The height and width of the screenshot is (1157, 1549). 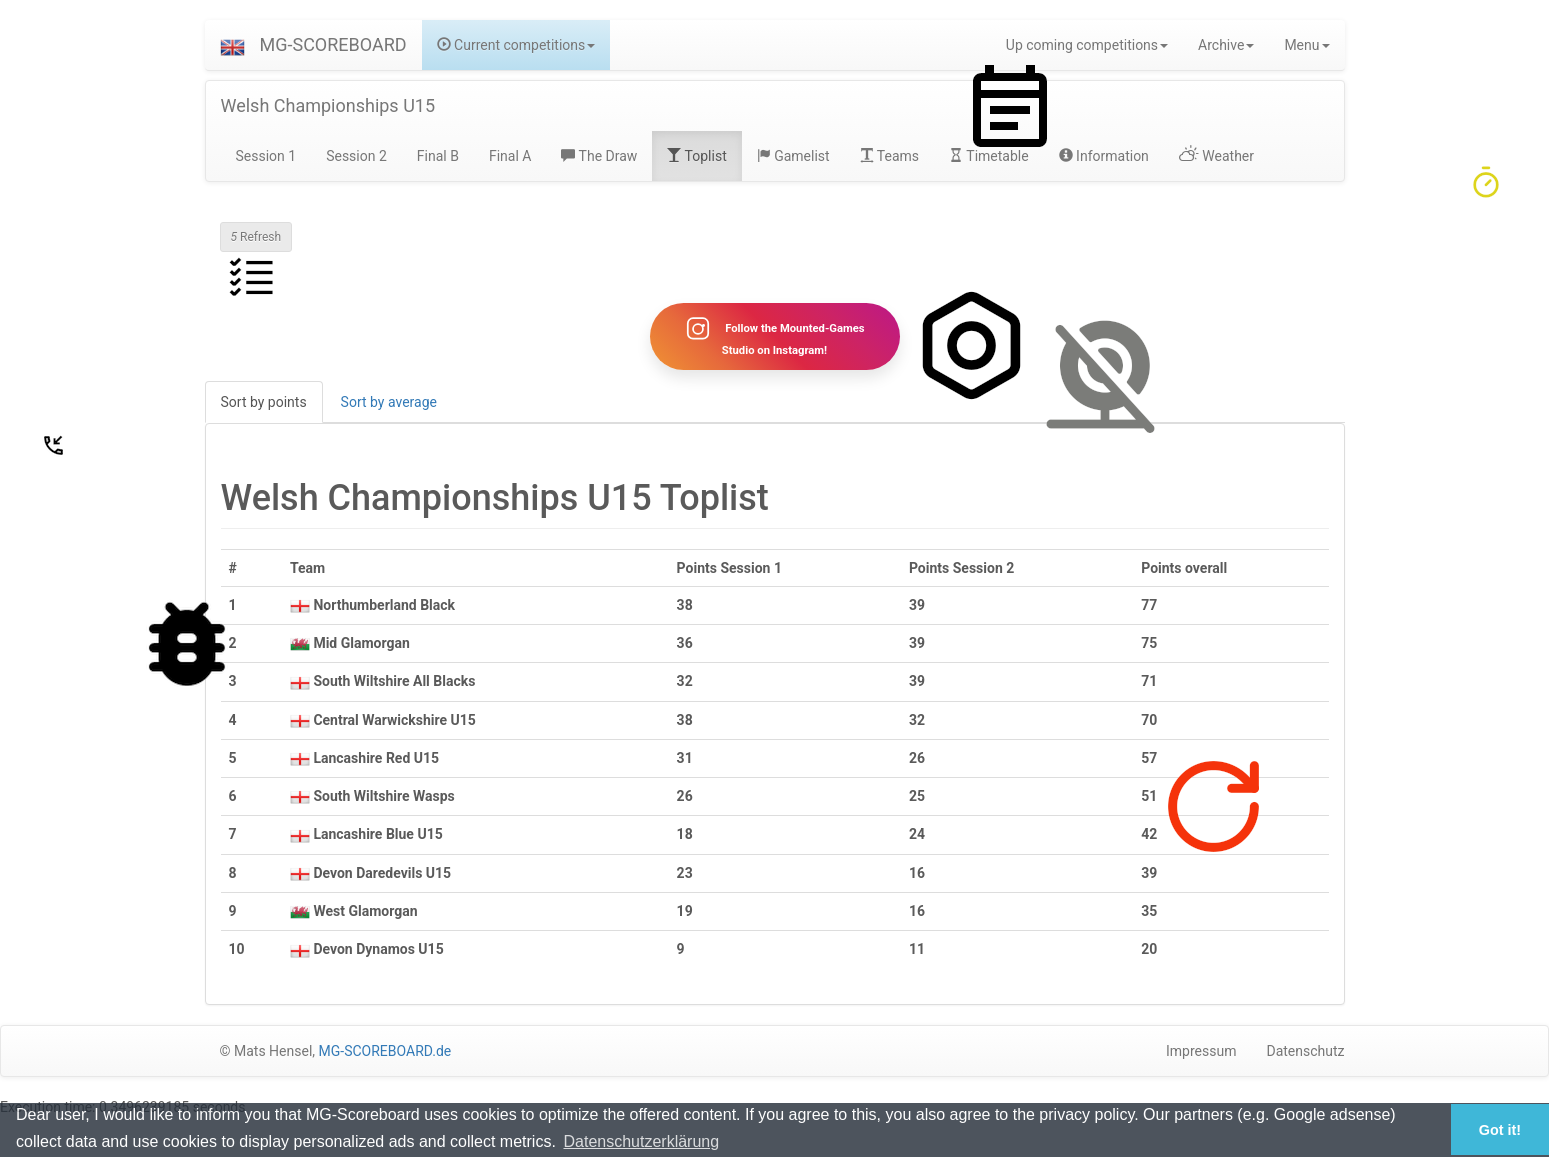 I want to click on indicates an incoming call or callback request, so click(x=53, y=445).